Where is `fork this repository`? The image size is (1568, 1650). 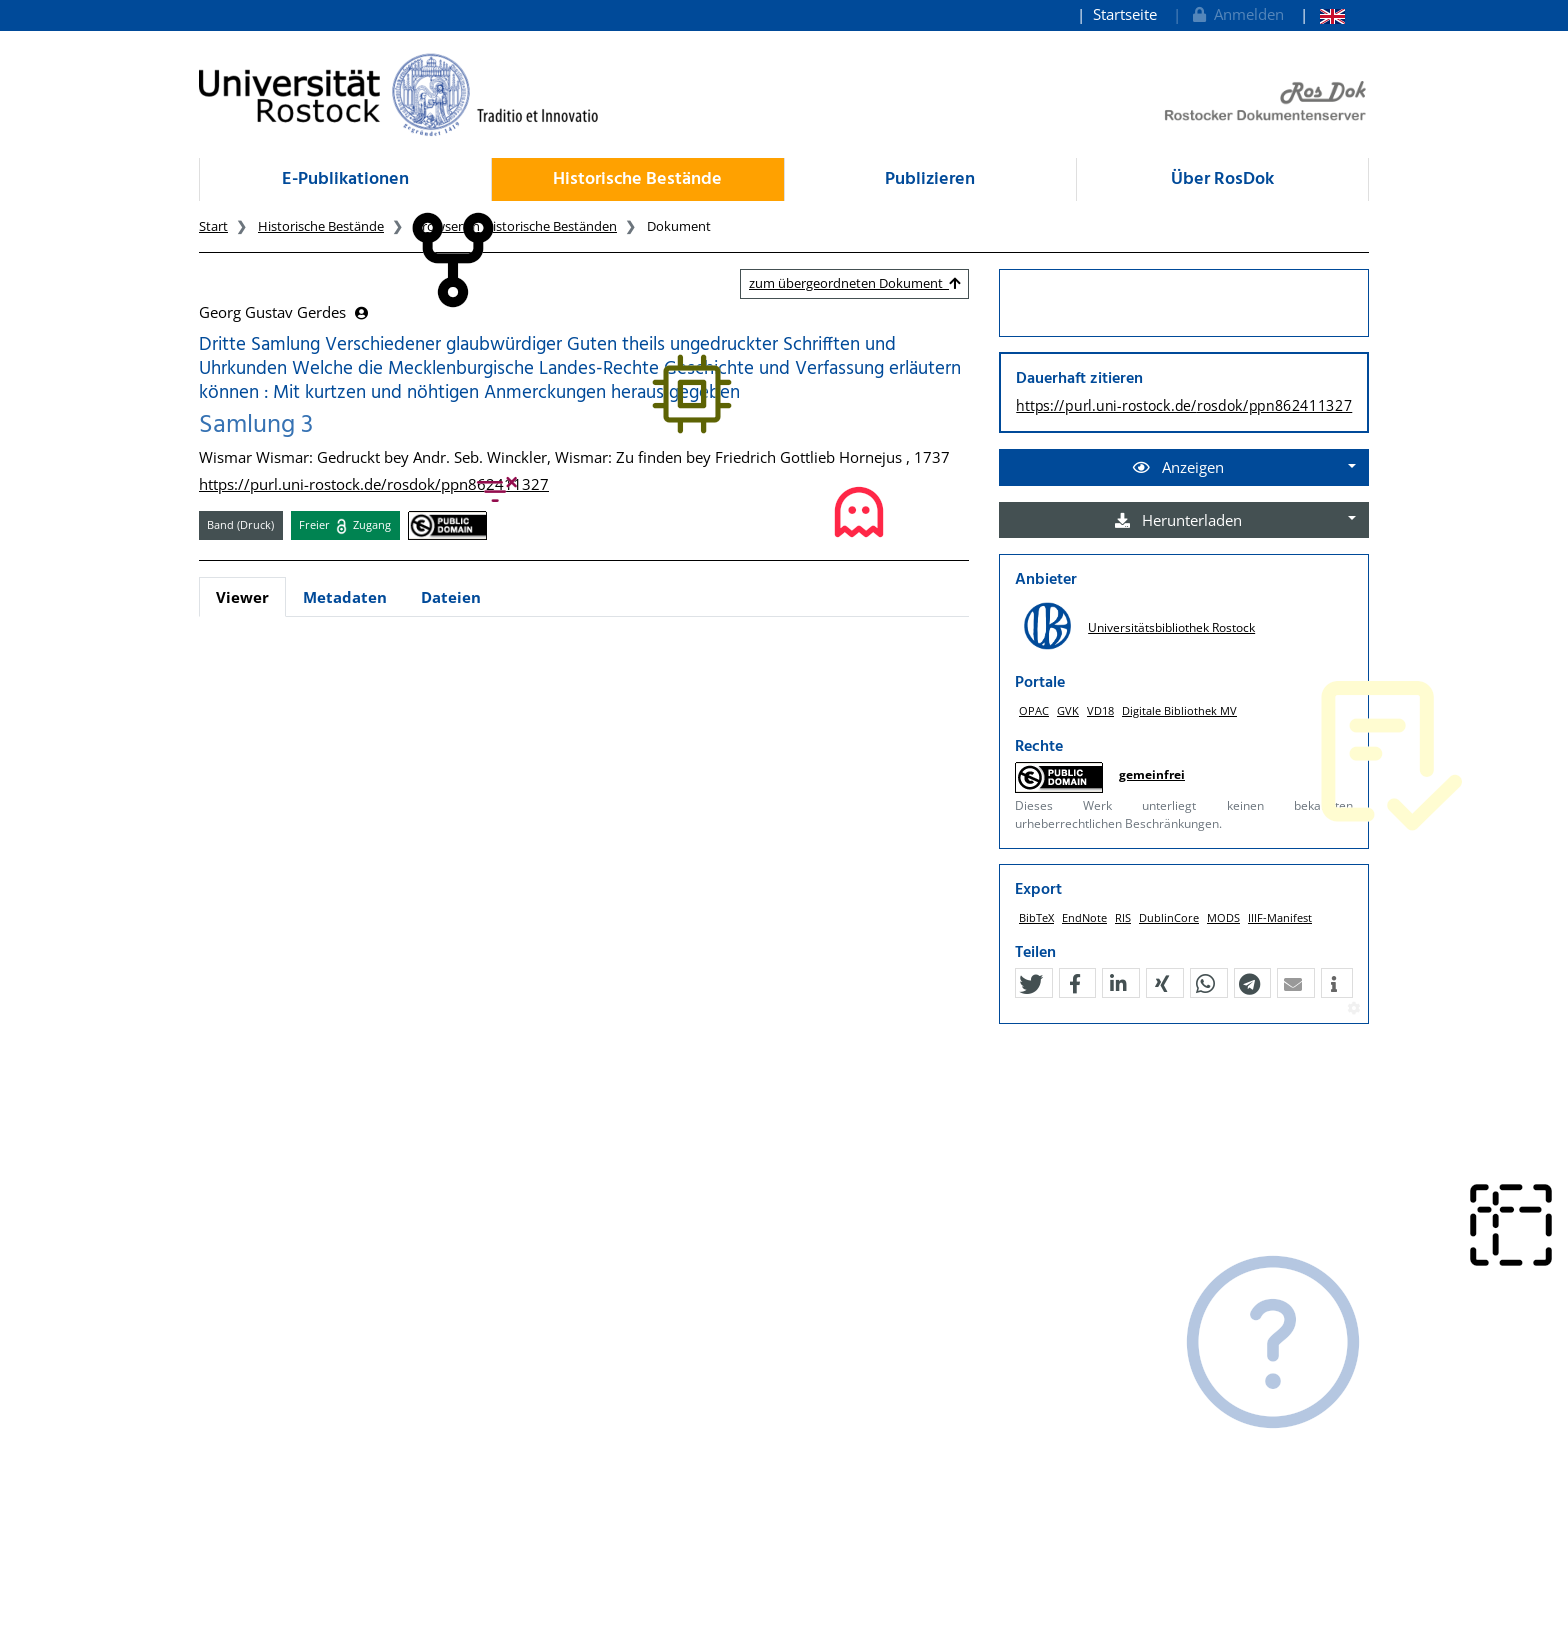
fork this repository is located at coordinates (453, 260).